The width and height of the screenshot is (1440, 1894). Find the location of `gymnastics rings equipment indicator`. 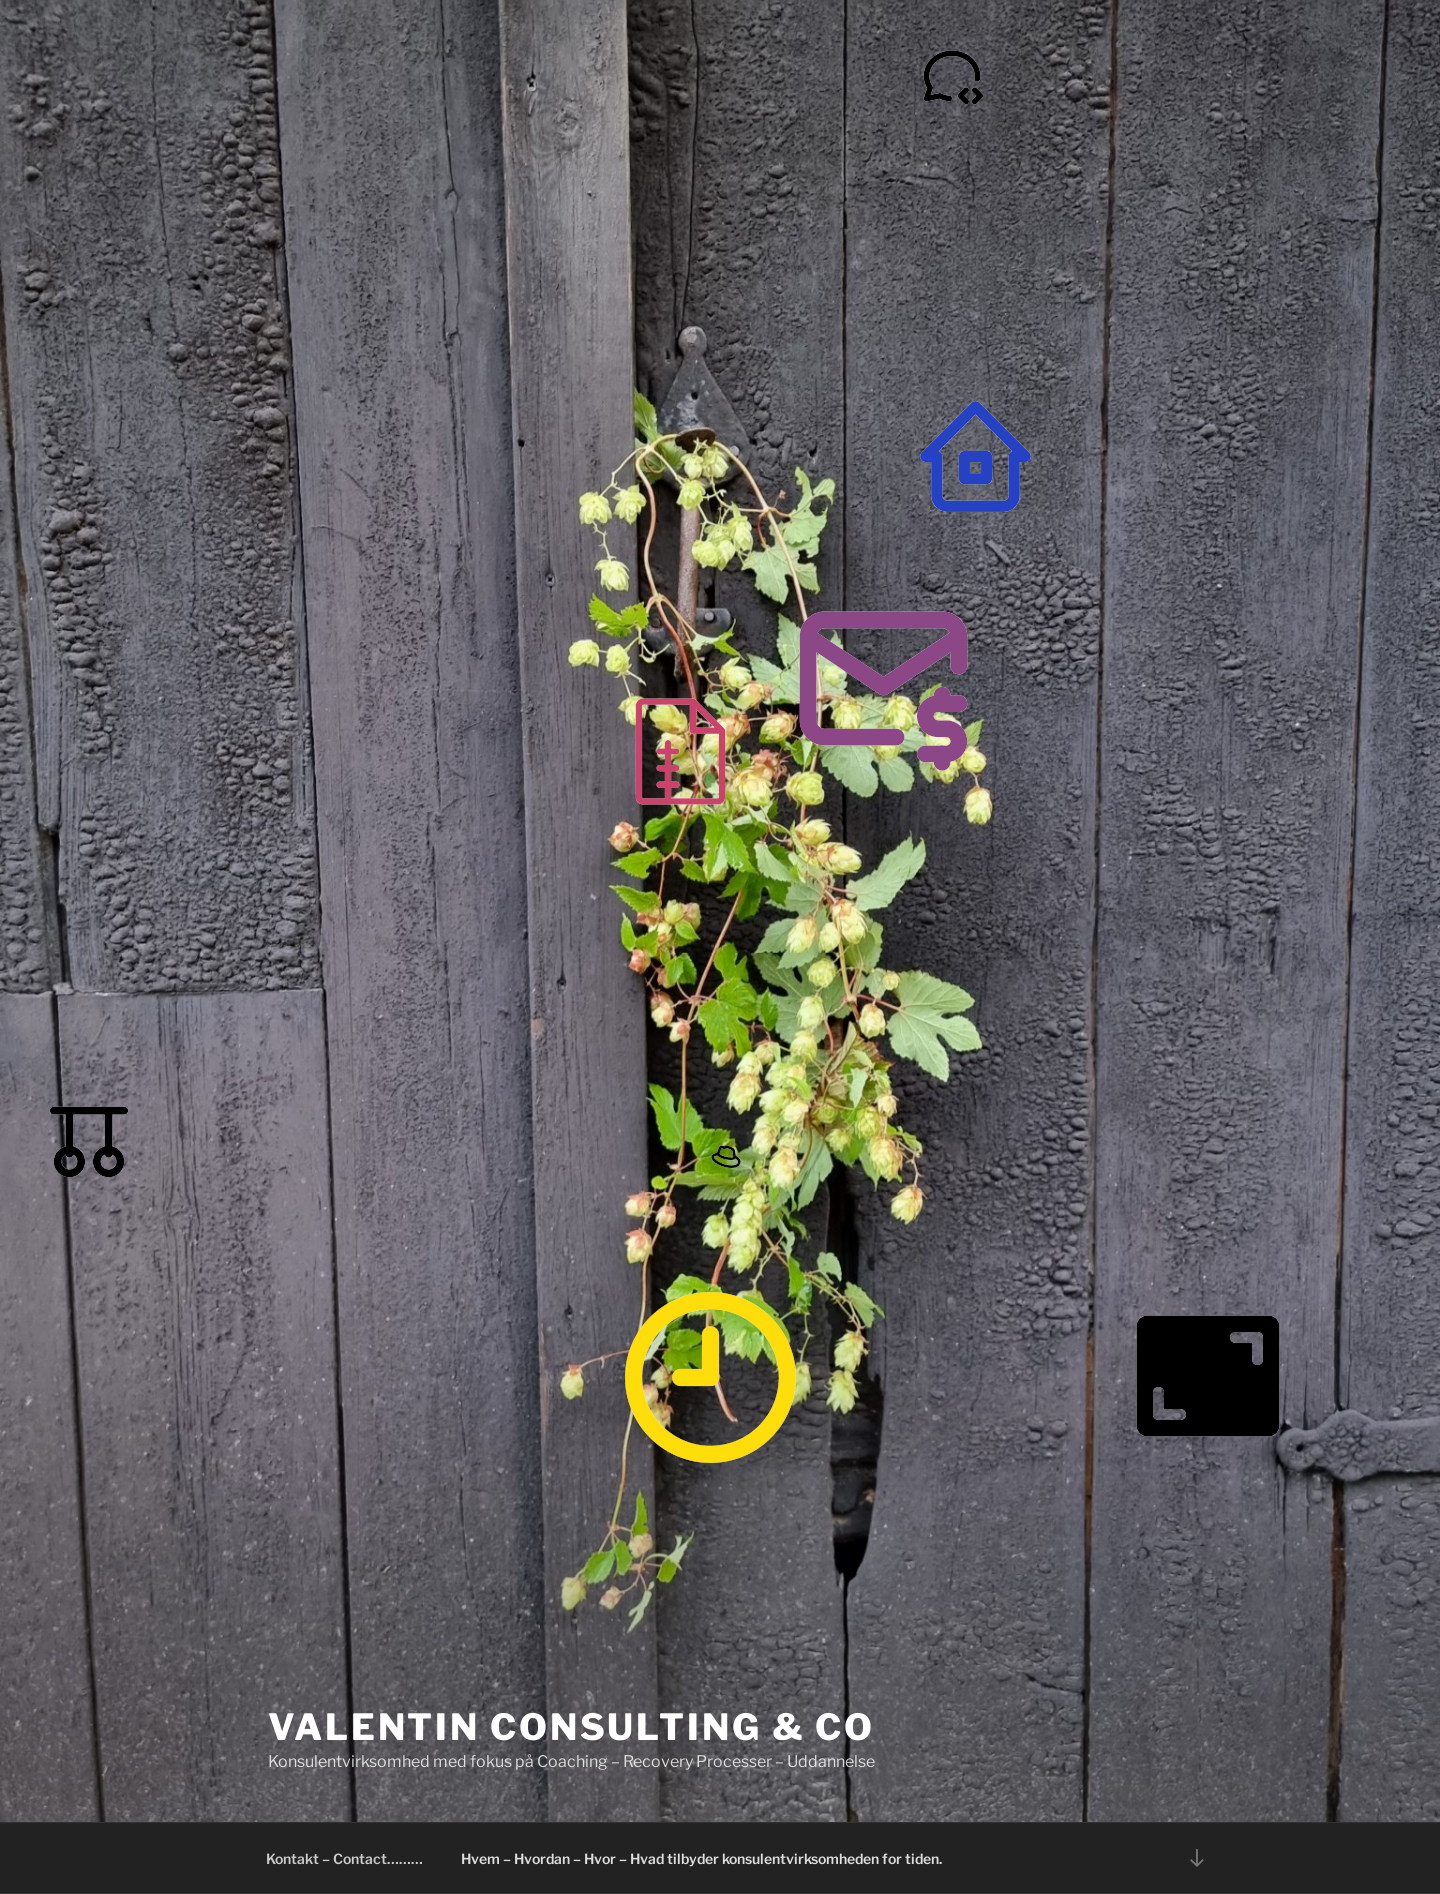

gymnastics rings equipment indicator is located at coordinates (89, 1142).